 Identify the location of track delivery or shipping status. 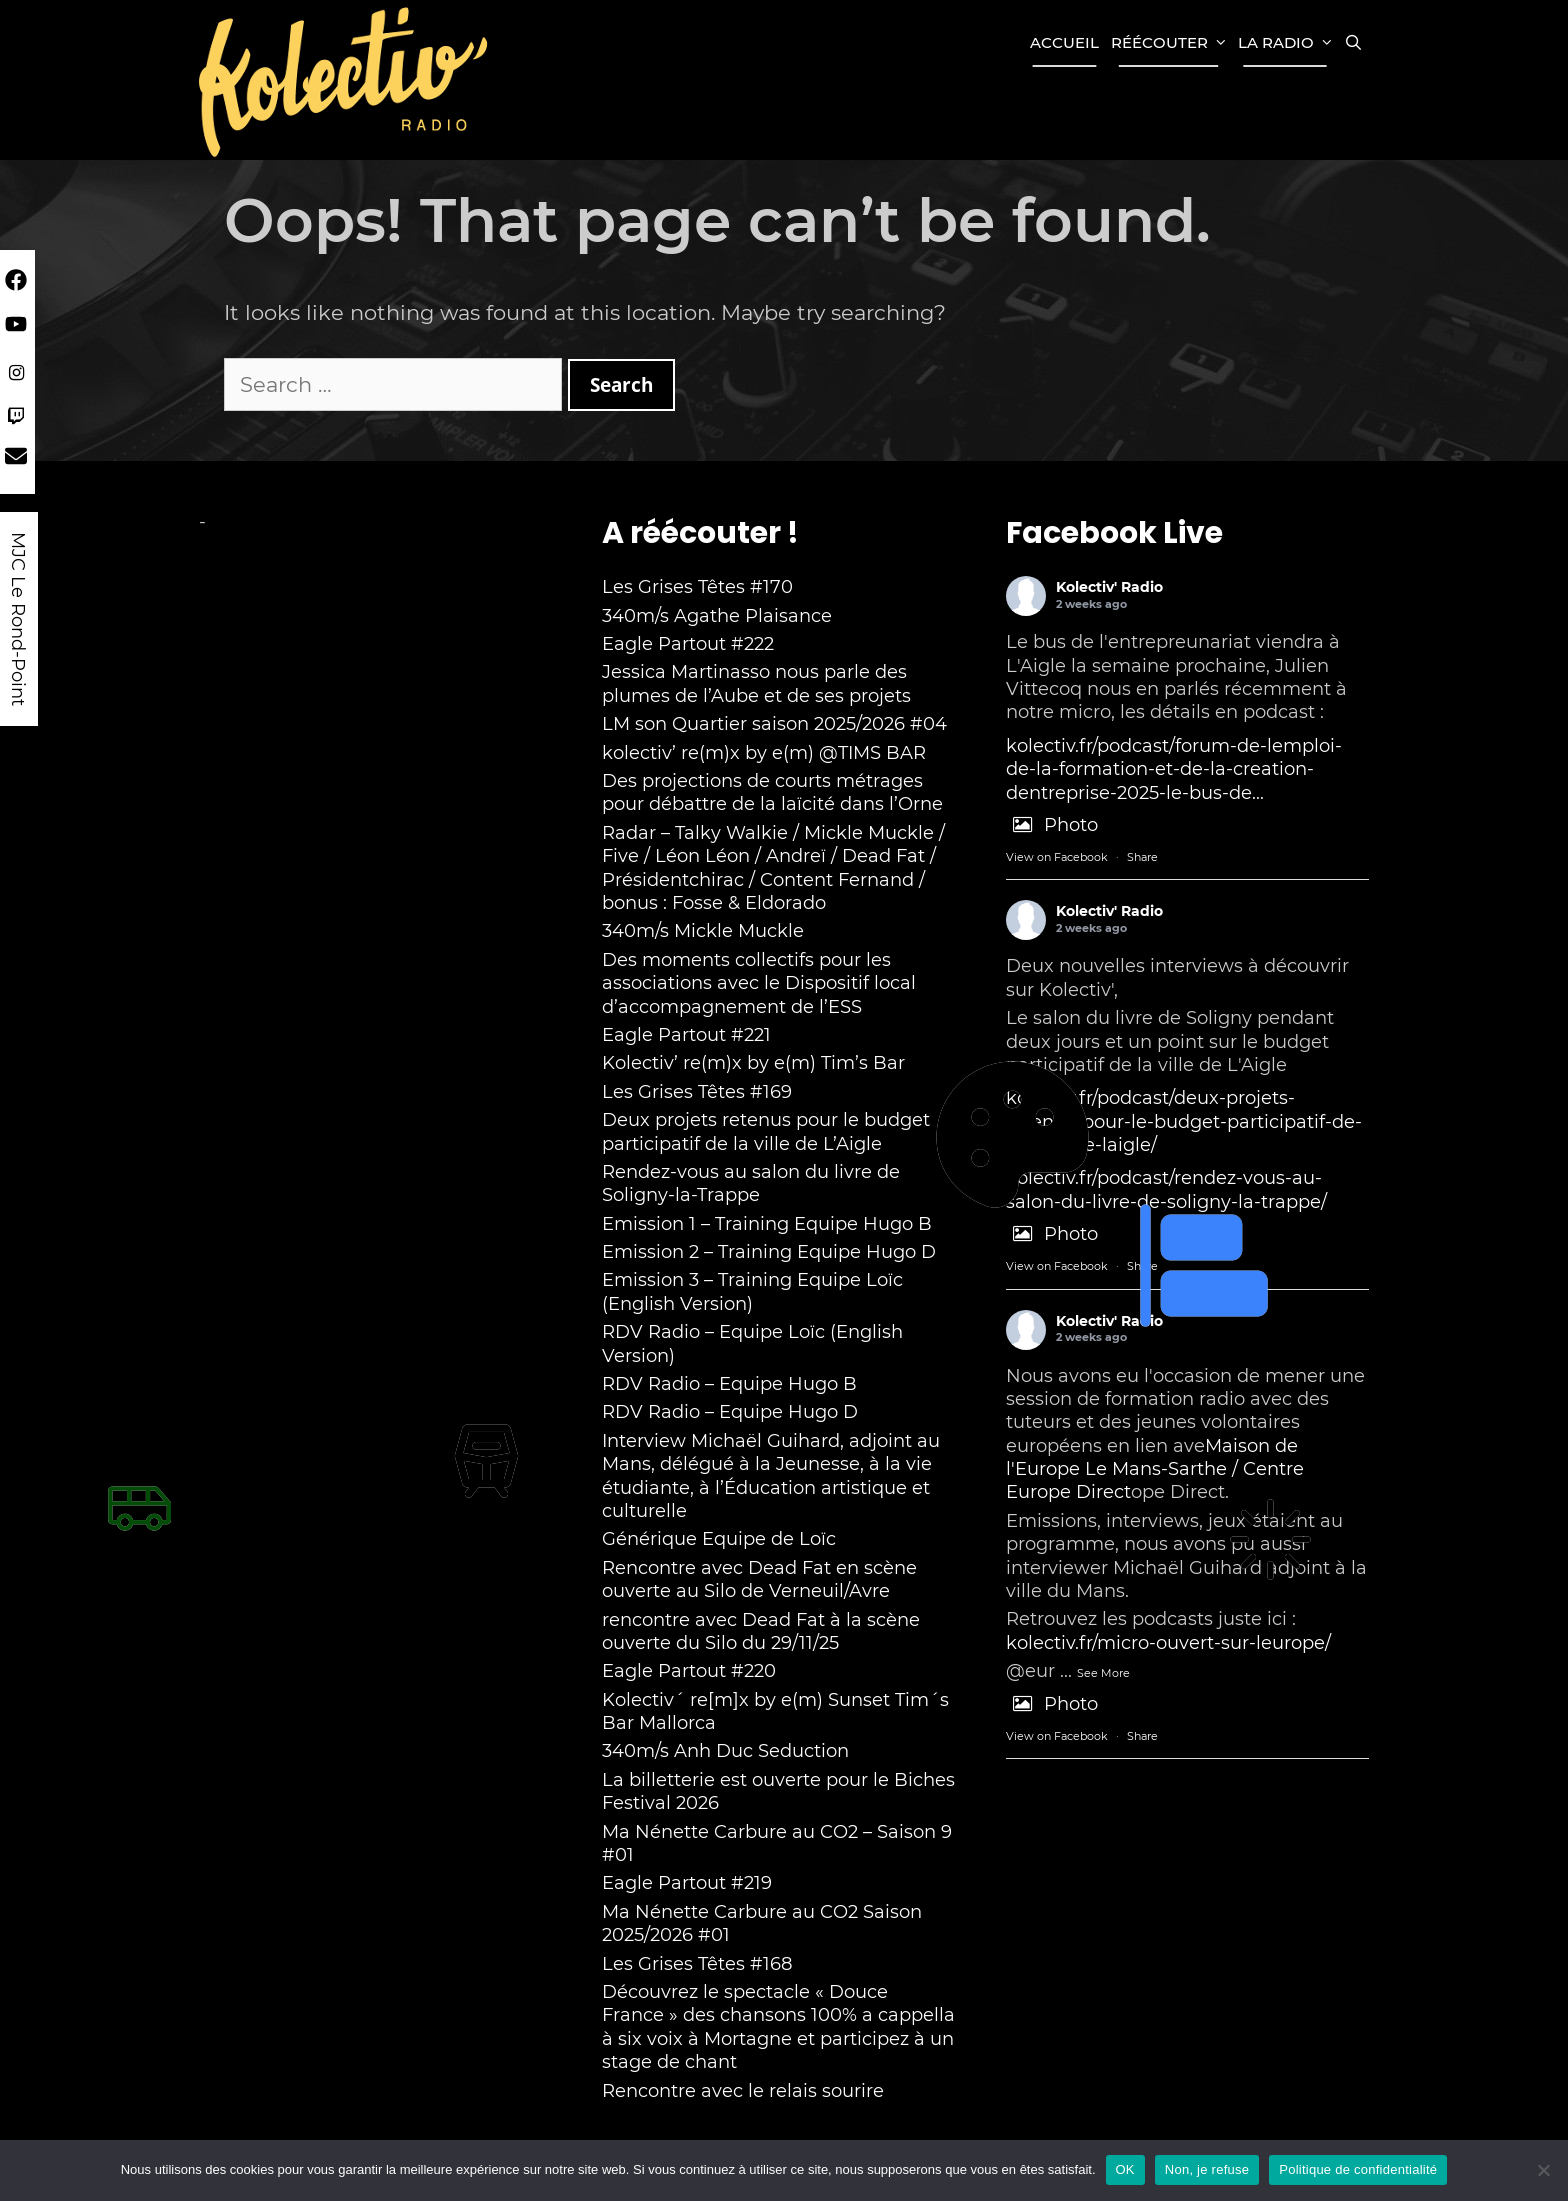
(137, 1507).